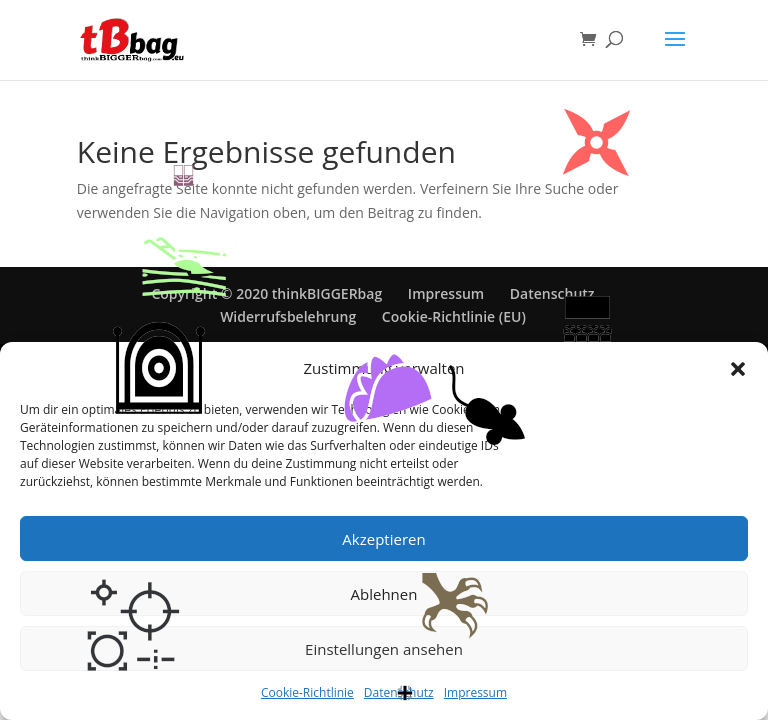 The image size is (768, 720). Describe the element at coordinates (184, 254) in the screenshot. I see `farming or agriculture tool indicator` at that location.